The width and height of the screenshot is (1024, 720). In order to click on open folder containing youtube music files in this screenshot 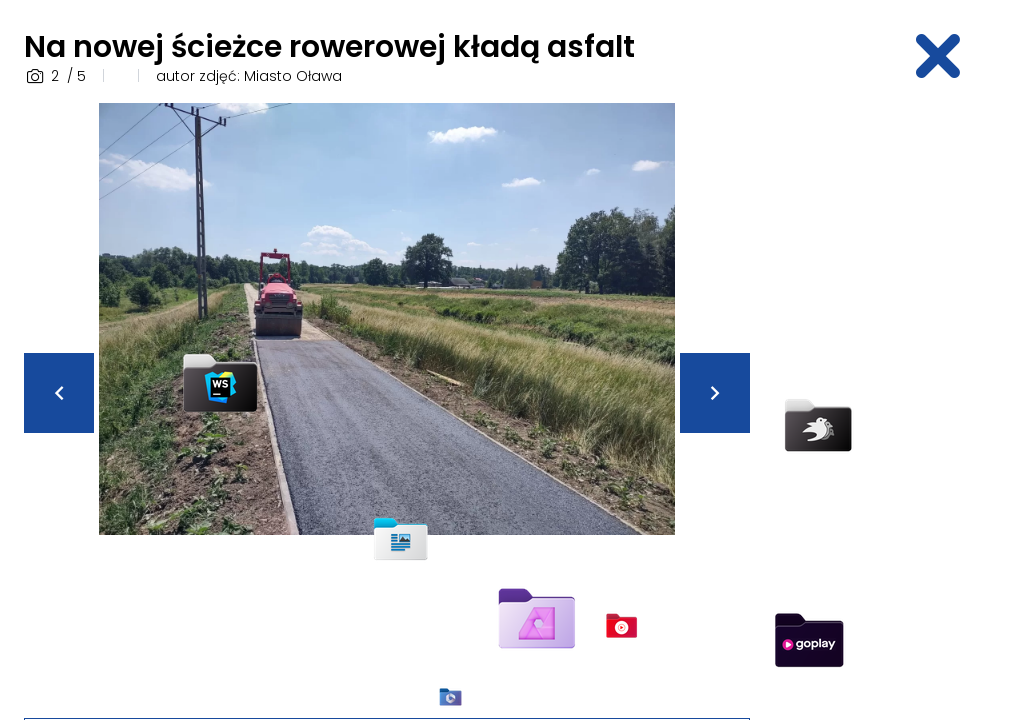, I will do `click(621, 626)`.